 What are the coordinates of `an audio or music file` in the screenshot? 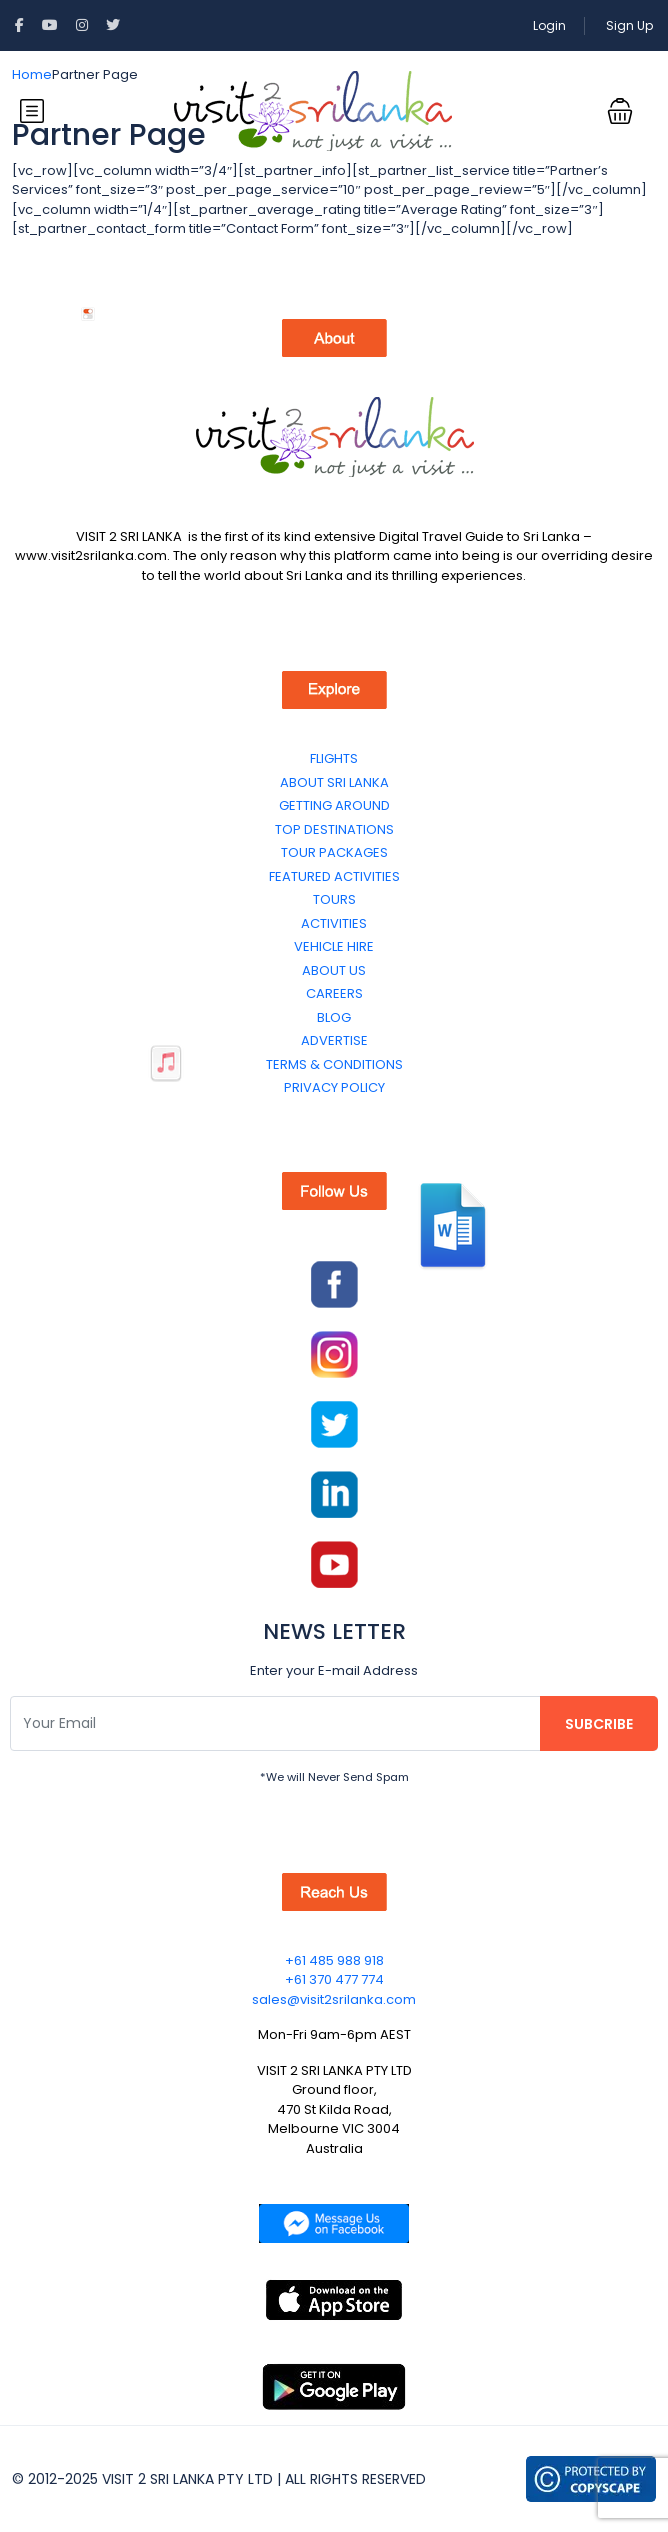 It's located at (166, 1063).